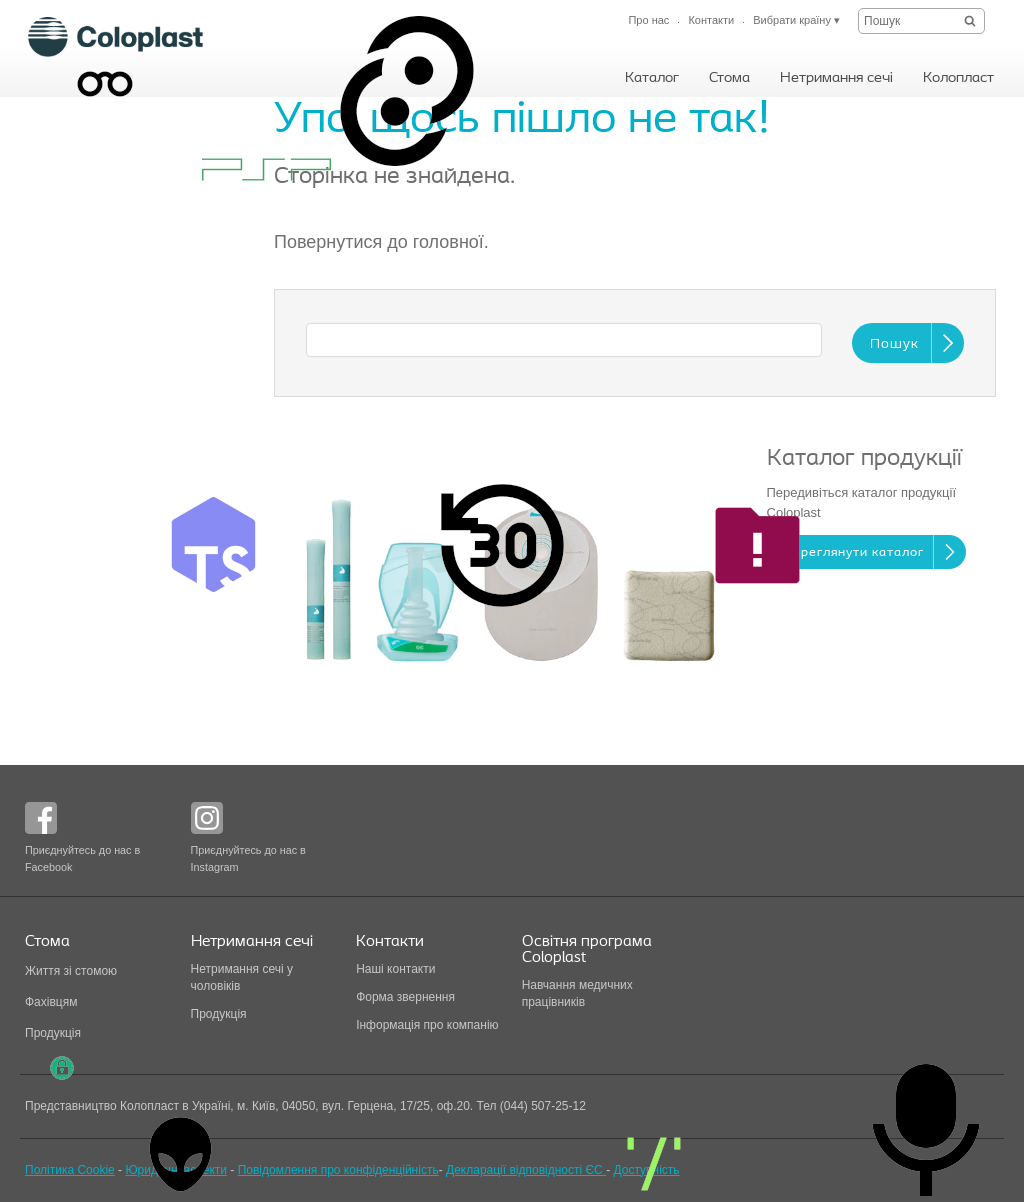  I want to click on playstation portable (PSP) brand logo, so click(266, 169).